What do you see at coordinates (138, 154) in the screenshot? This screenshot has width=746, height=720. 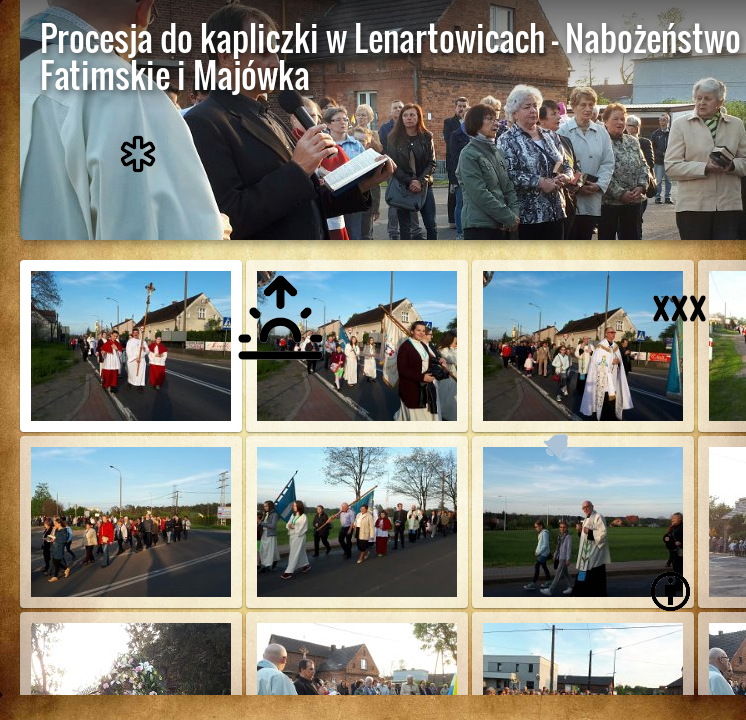 I see `access health or medical services` at bounding box center [138, 154].